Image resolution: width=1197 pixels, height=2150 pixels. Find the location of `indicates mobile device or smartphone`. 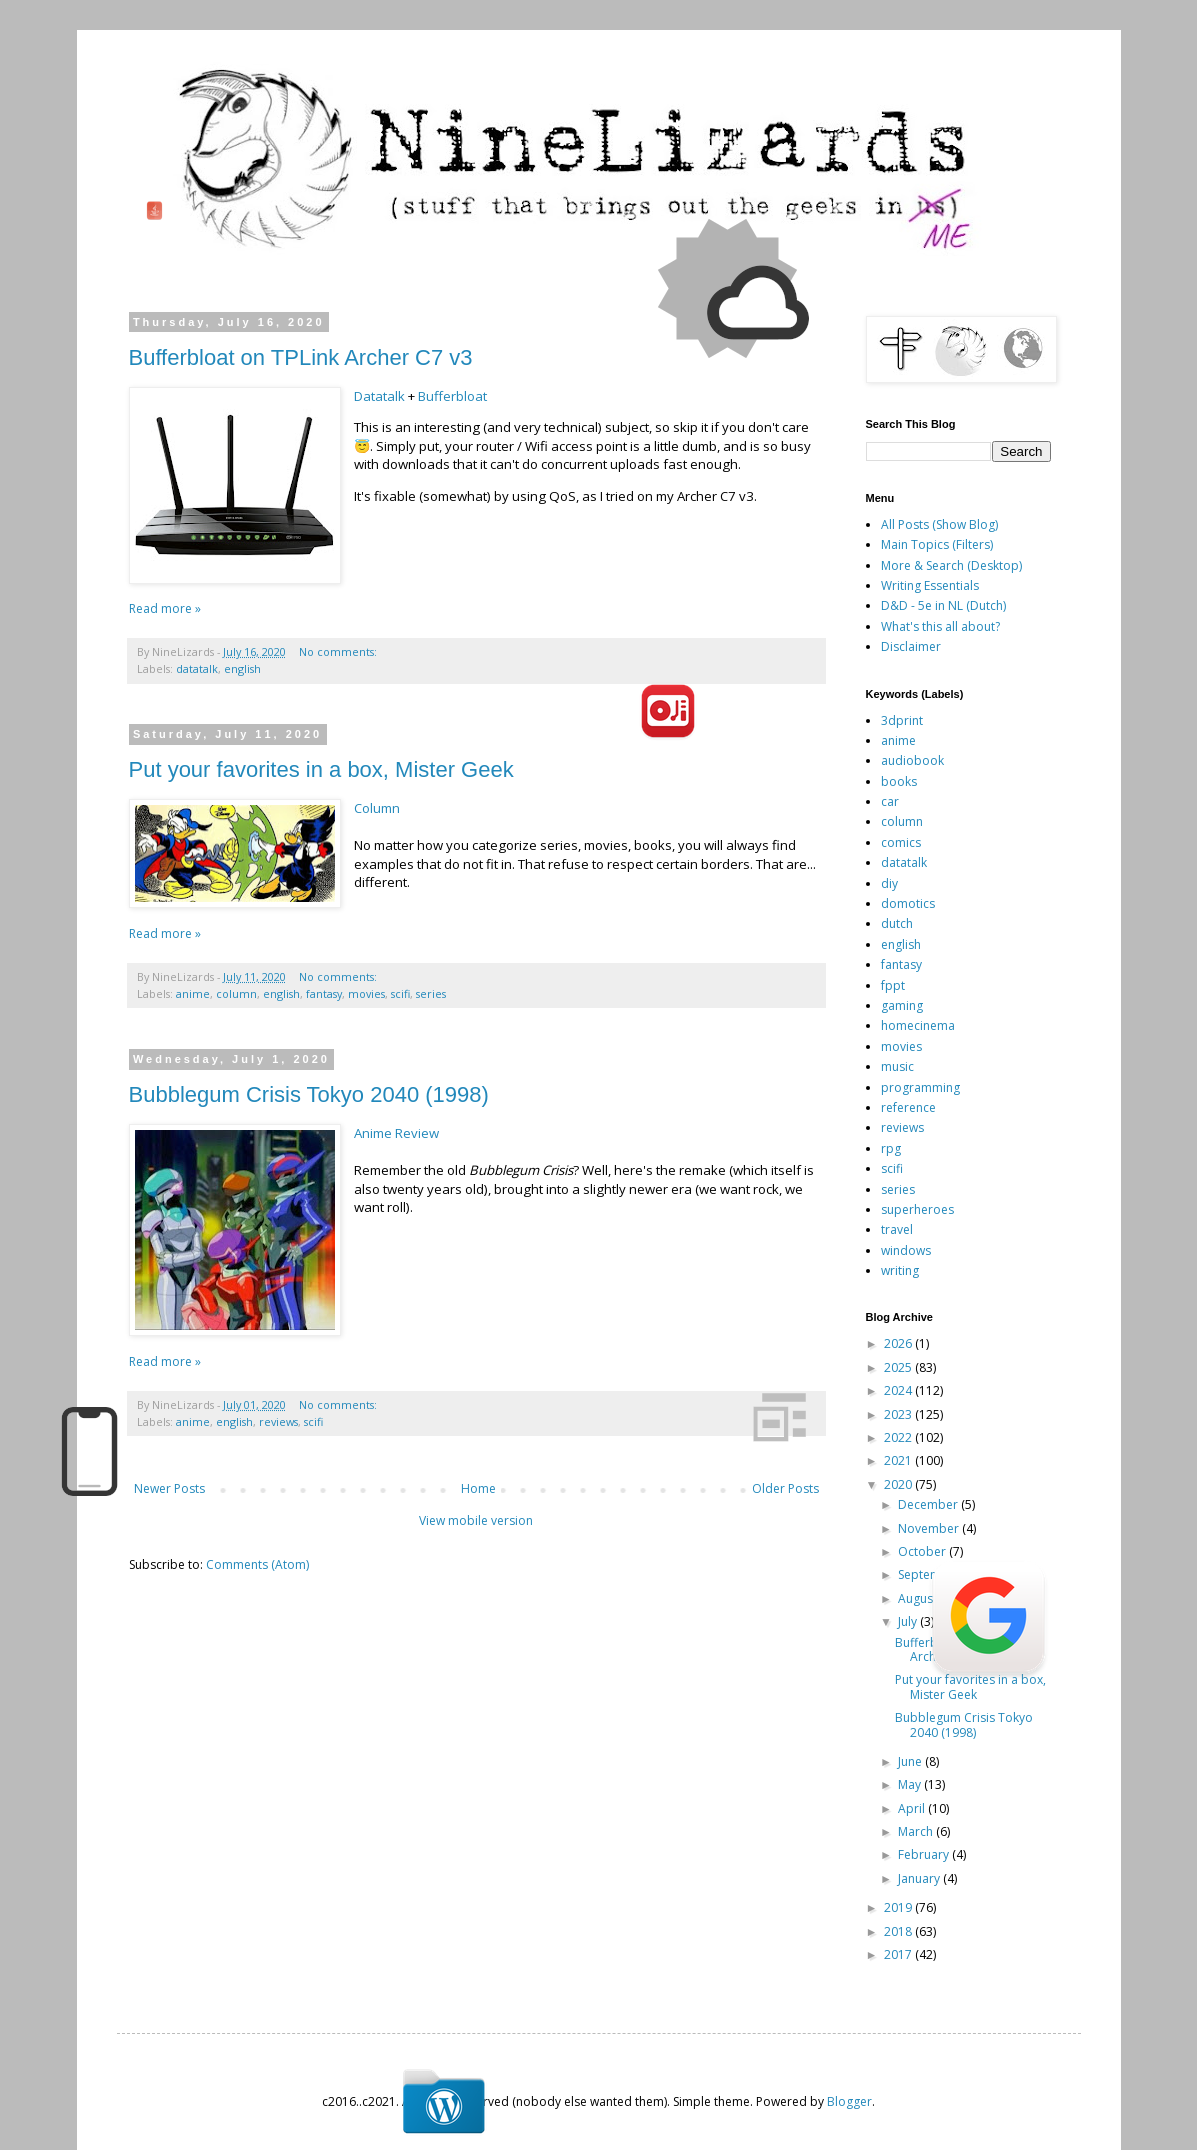

indicates mobile device or smartphone is located at coordinates (89, 1451).